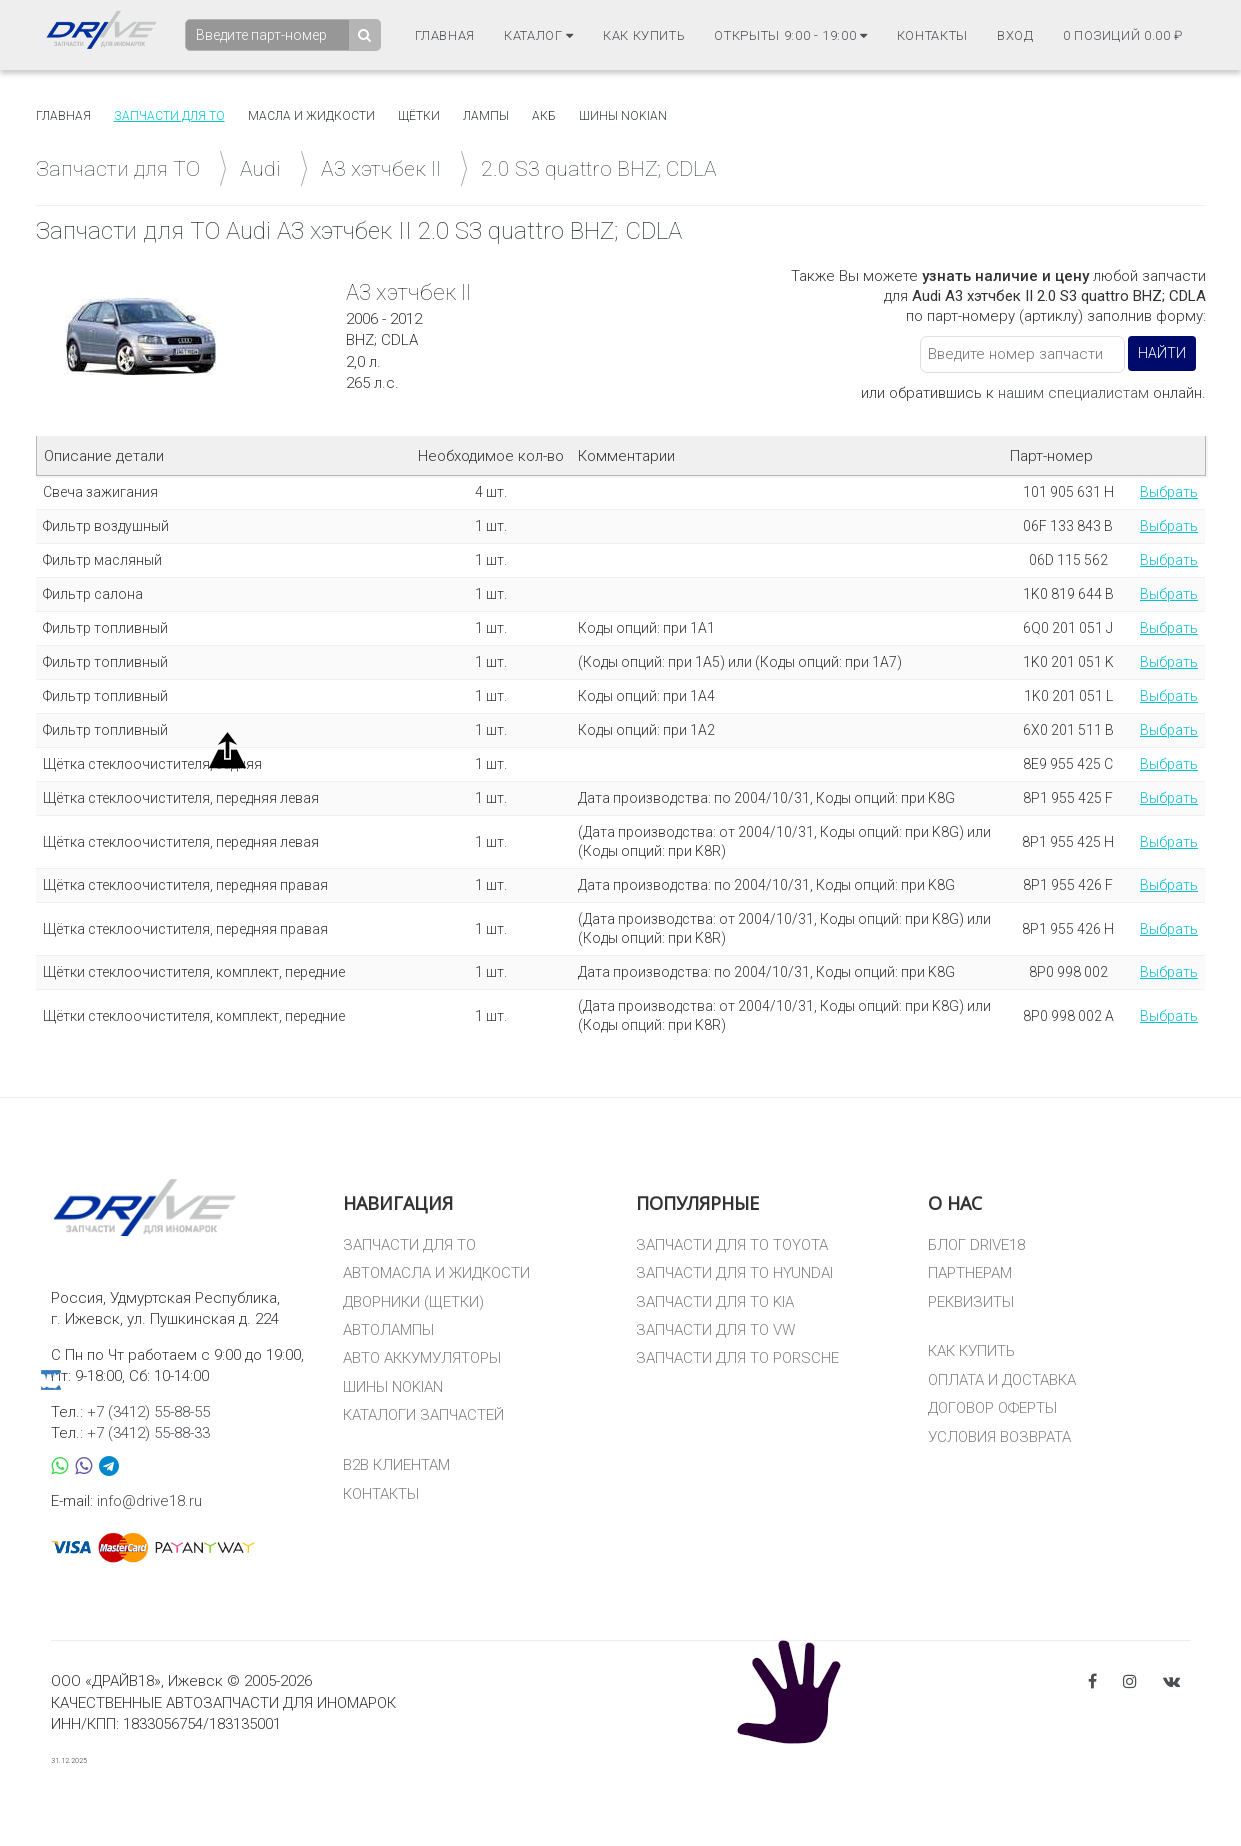 The image size is (1241, 1846). What do you see at coordinates (51, 1380) in the screenshot?
I see `enter a cave or underground area in-game` at bounding box center [51, 1380].